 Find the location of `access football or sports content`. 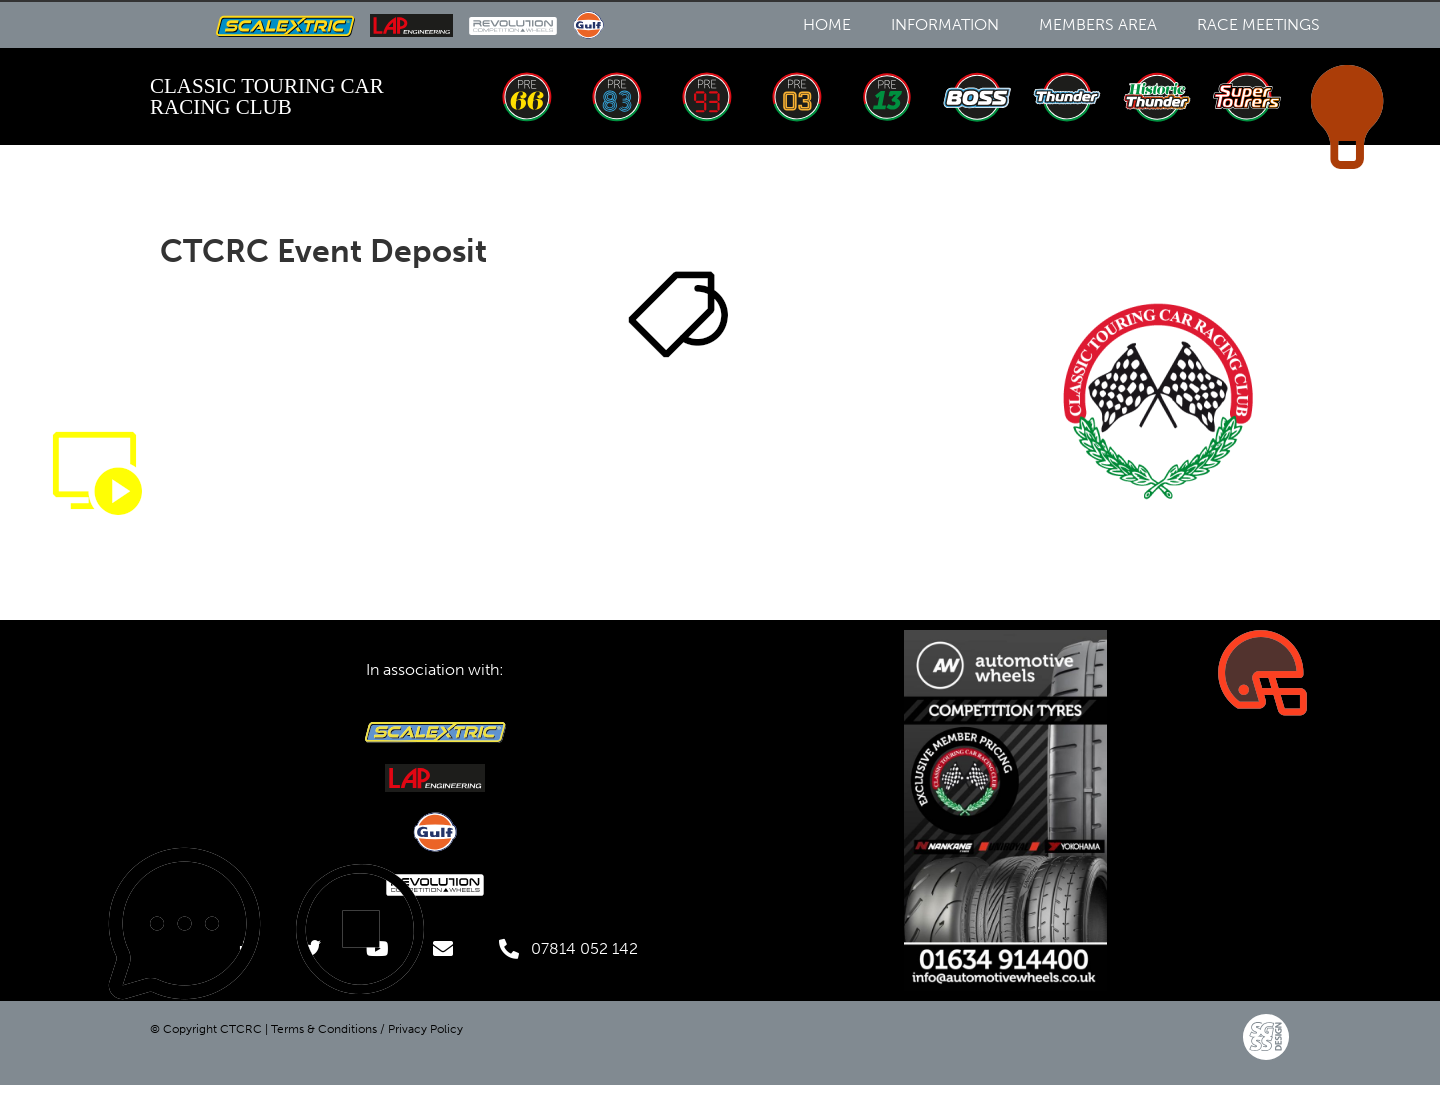

access football or sports content is located at coordinates (1262, 674).